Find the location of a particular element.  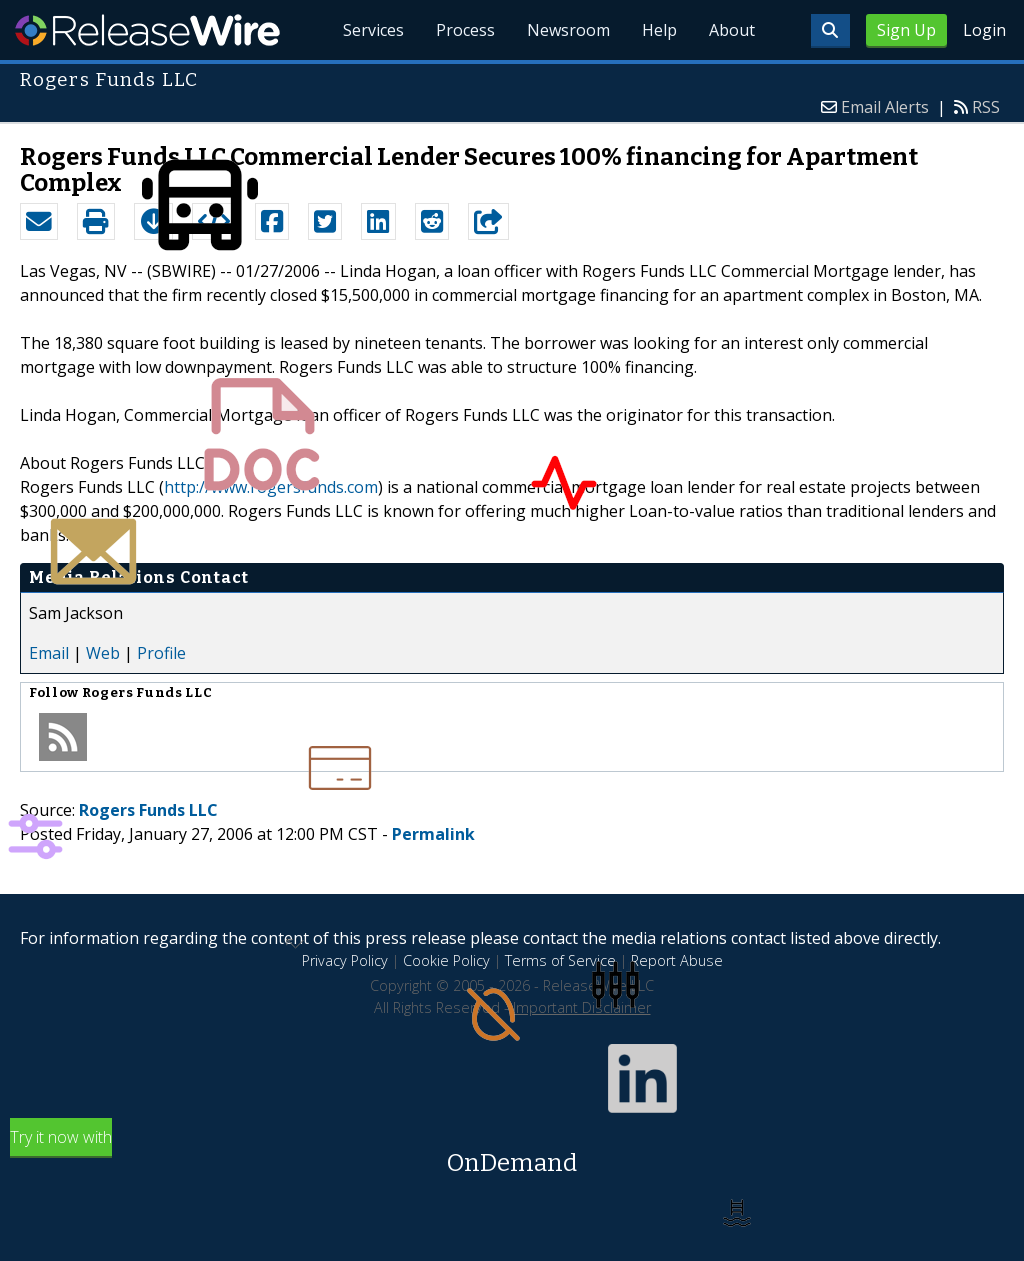

access your email inbox is located at coordinates (93, 551).